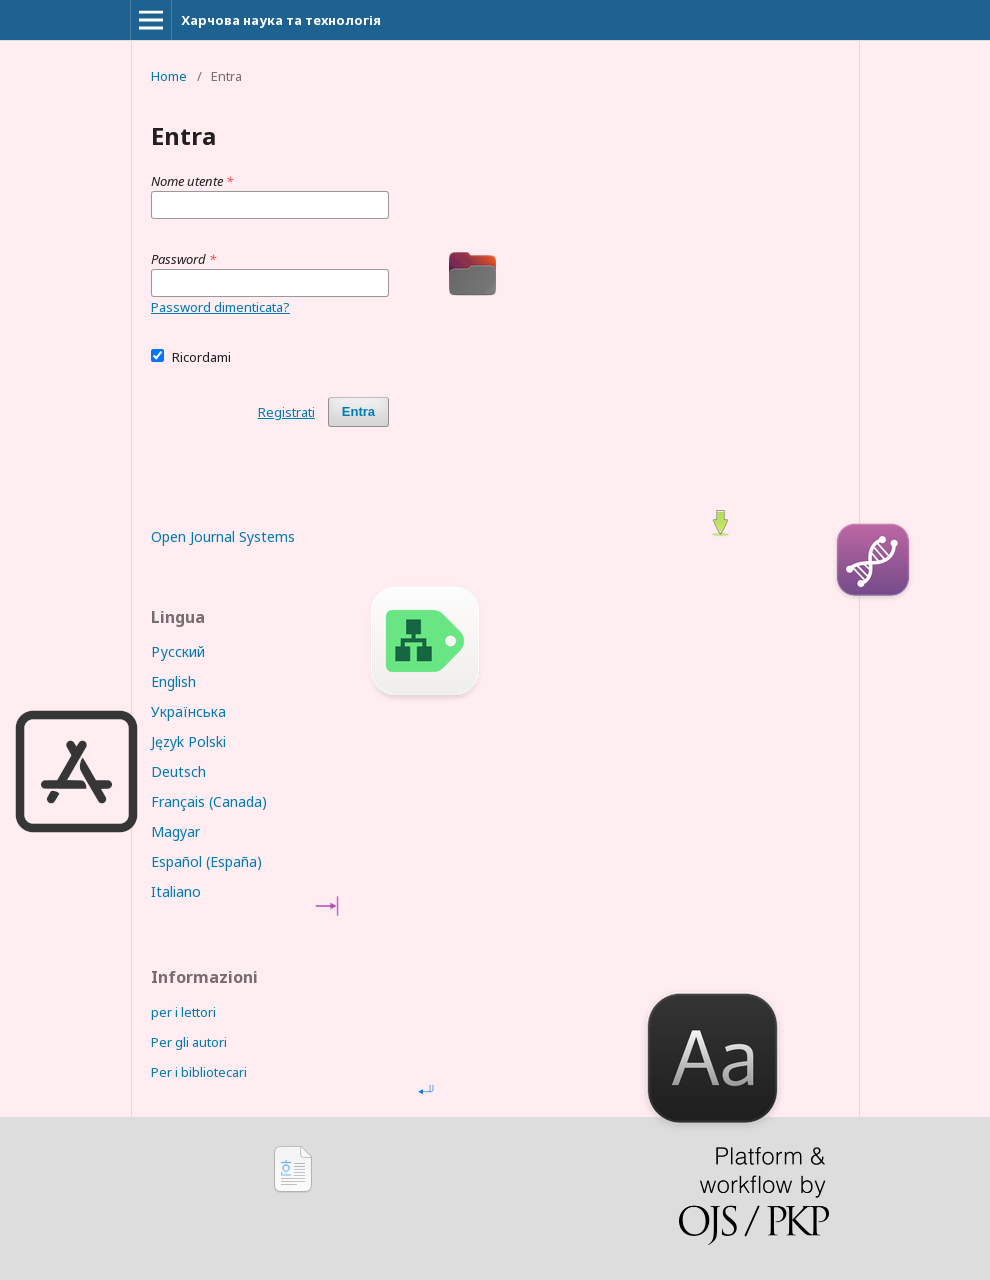 This screenshot has width=990, height=1280. What do you see at coordinates (425, 1088) in the screenshot?
I see `reply to all recipients of an email` at bounding box center [425, 1088].